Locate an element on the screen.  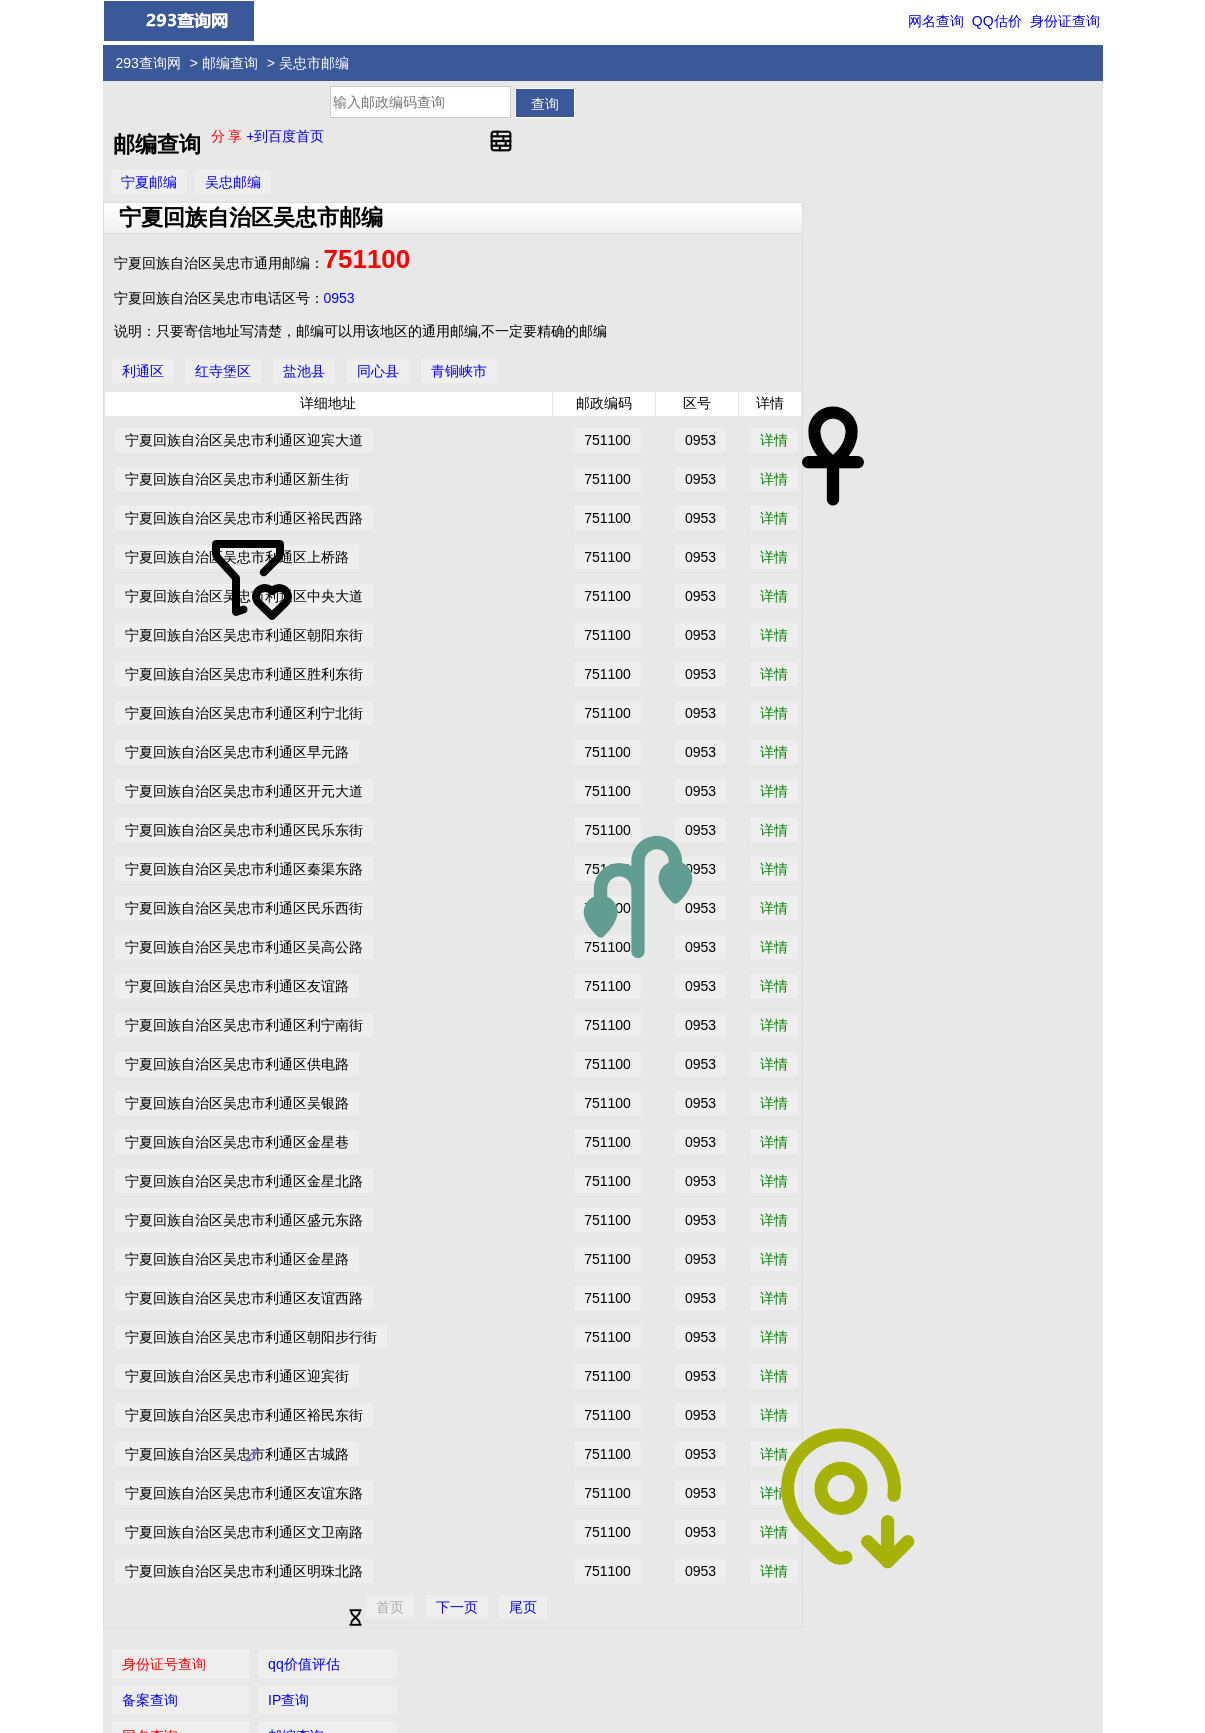
slice or cut selected content is located at coordinates (251, 1455).